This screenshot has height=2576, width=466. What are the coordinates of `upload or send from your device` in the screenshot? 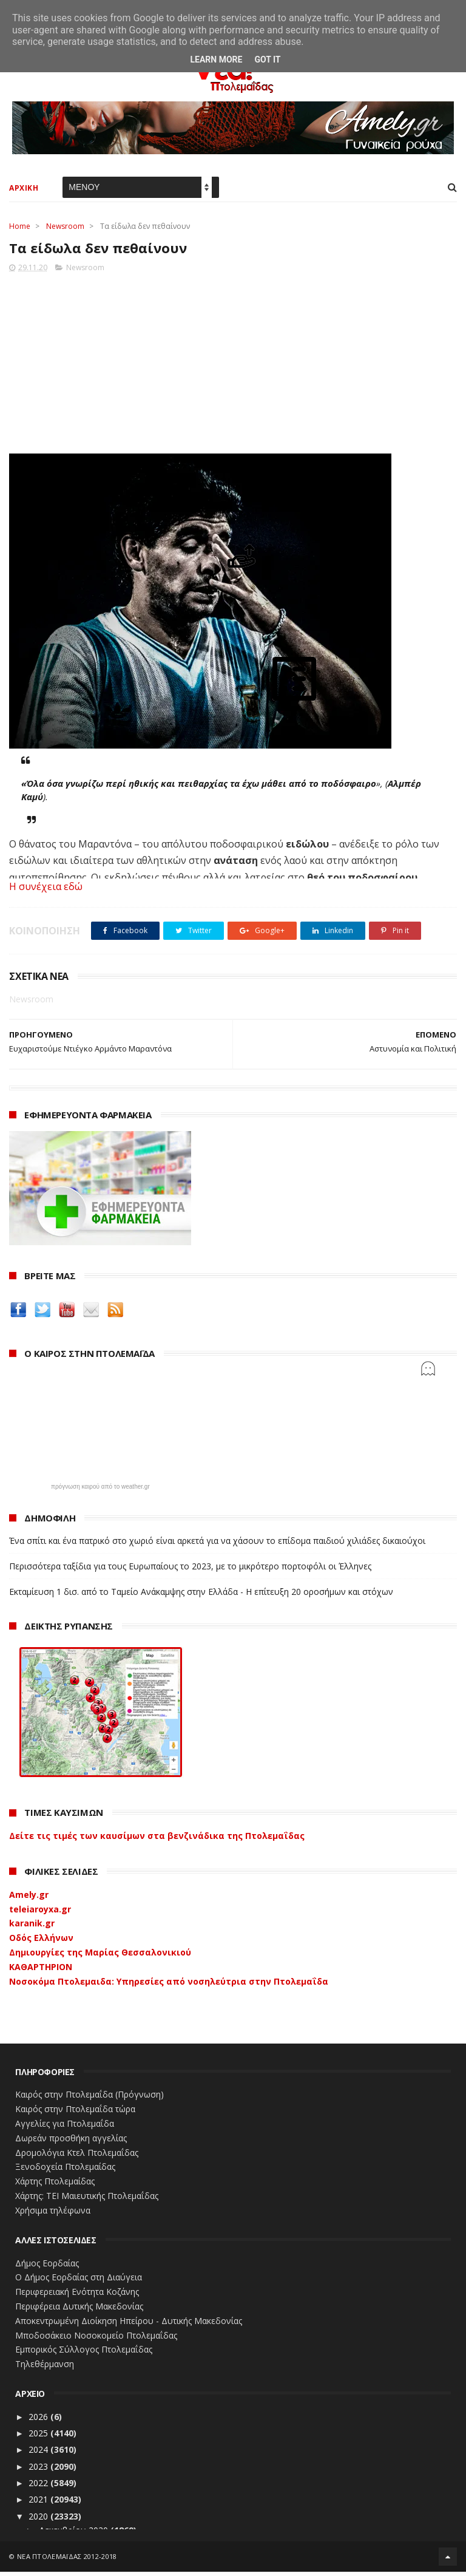 It's located at (242, 557).